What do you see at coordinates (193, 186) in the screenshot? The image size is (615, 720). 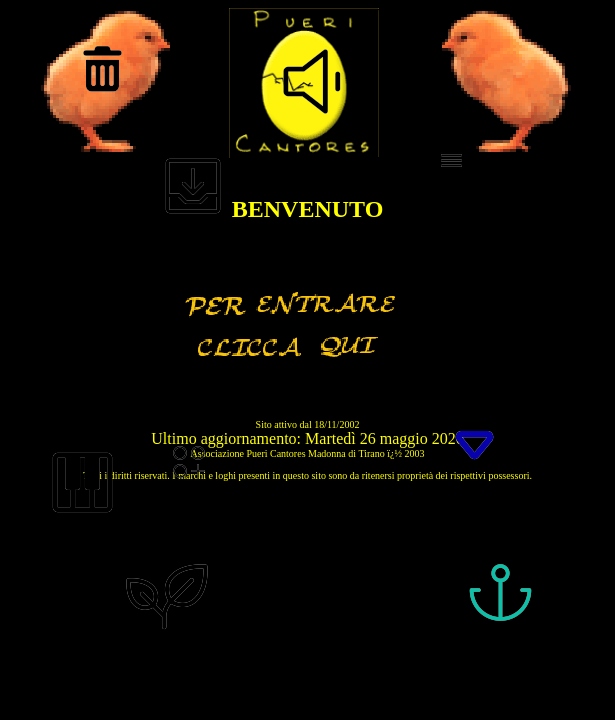 I see `download file to inbox or tray` at bounding box center [193, 186].